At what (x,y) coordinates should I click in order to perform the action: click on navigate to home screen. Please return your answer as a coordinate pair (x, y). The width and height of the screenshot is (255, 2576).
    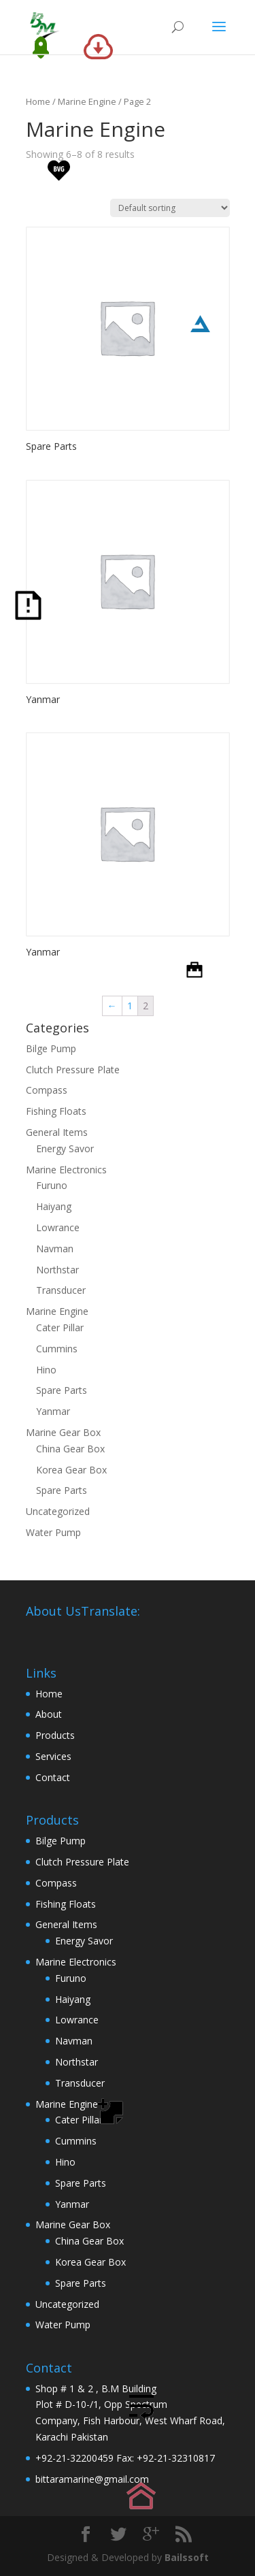
    Looking at the image, I should click on (141, 2496).